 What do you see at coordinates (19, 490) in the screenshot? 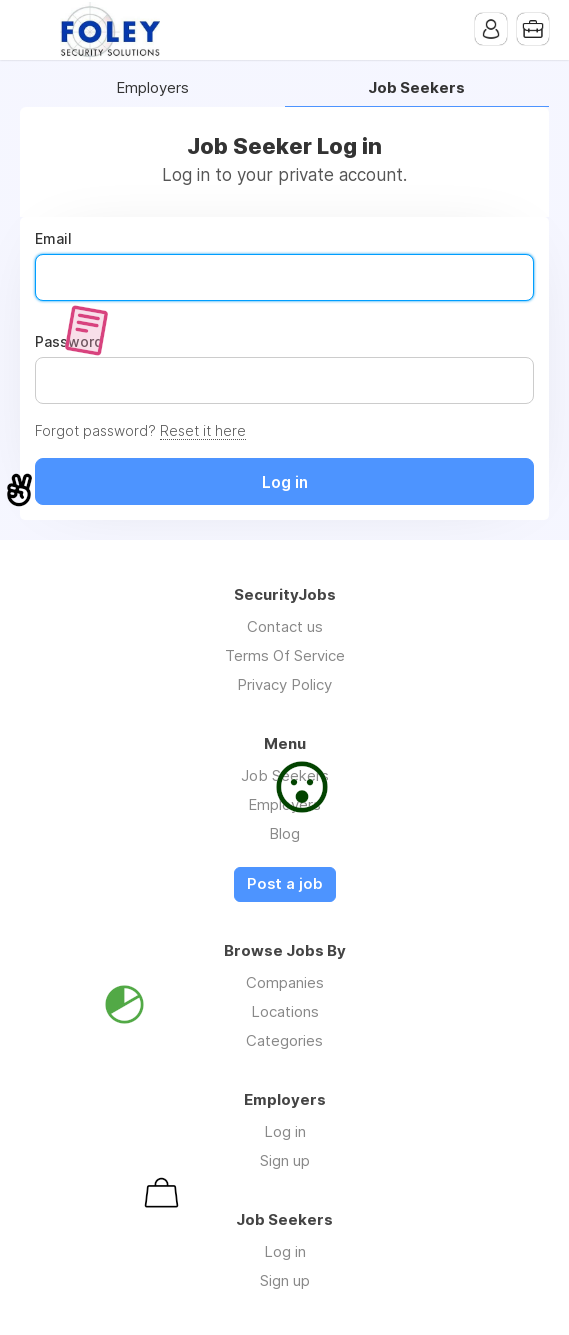
I see `send a peace sign reaction` at bounding box center [19, 490].